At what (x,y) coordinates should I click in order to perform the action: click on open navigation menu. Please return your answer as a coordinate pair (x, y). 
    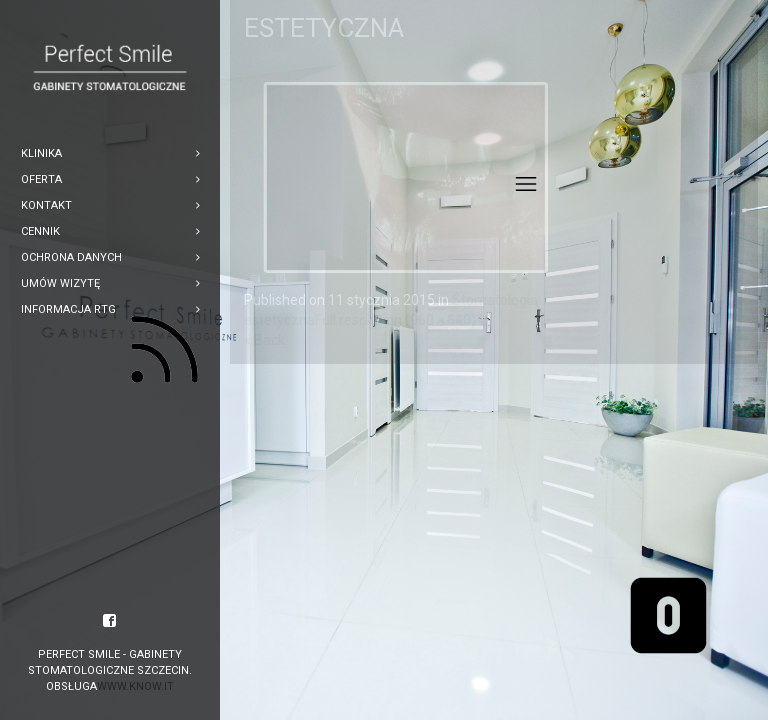
    Looking at the image, I should click on (526, 184).